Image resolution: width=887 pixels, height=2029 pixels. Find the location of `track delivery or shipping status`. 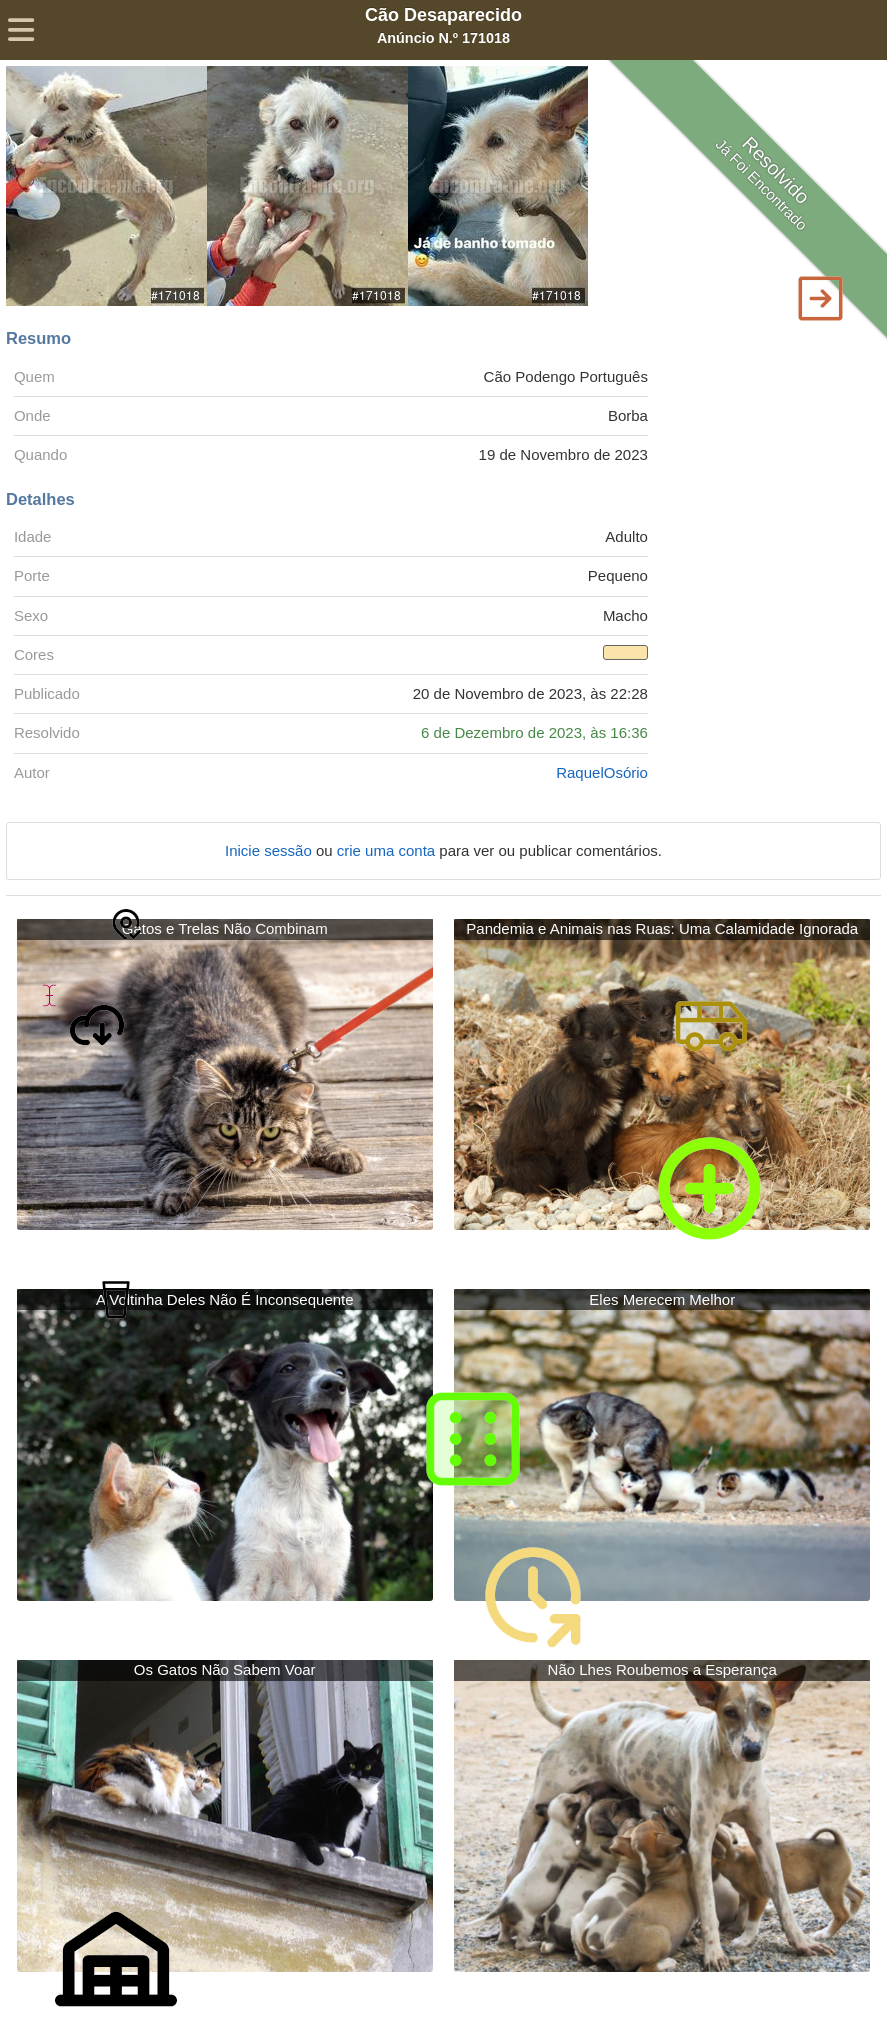

track delivery or shipping status is located at coordinates (709, 1025).